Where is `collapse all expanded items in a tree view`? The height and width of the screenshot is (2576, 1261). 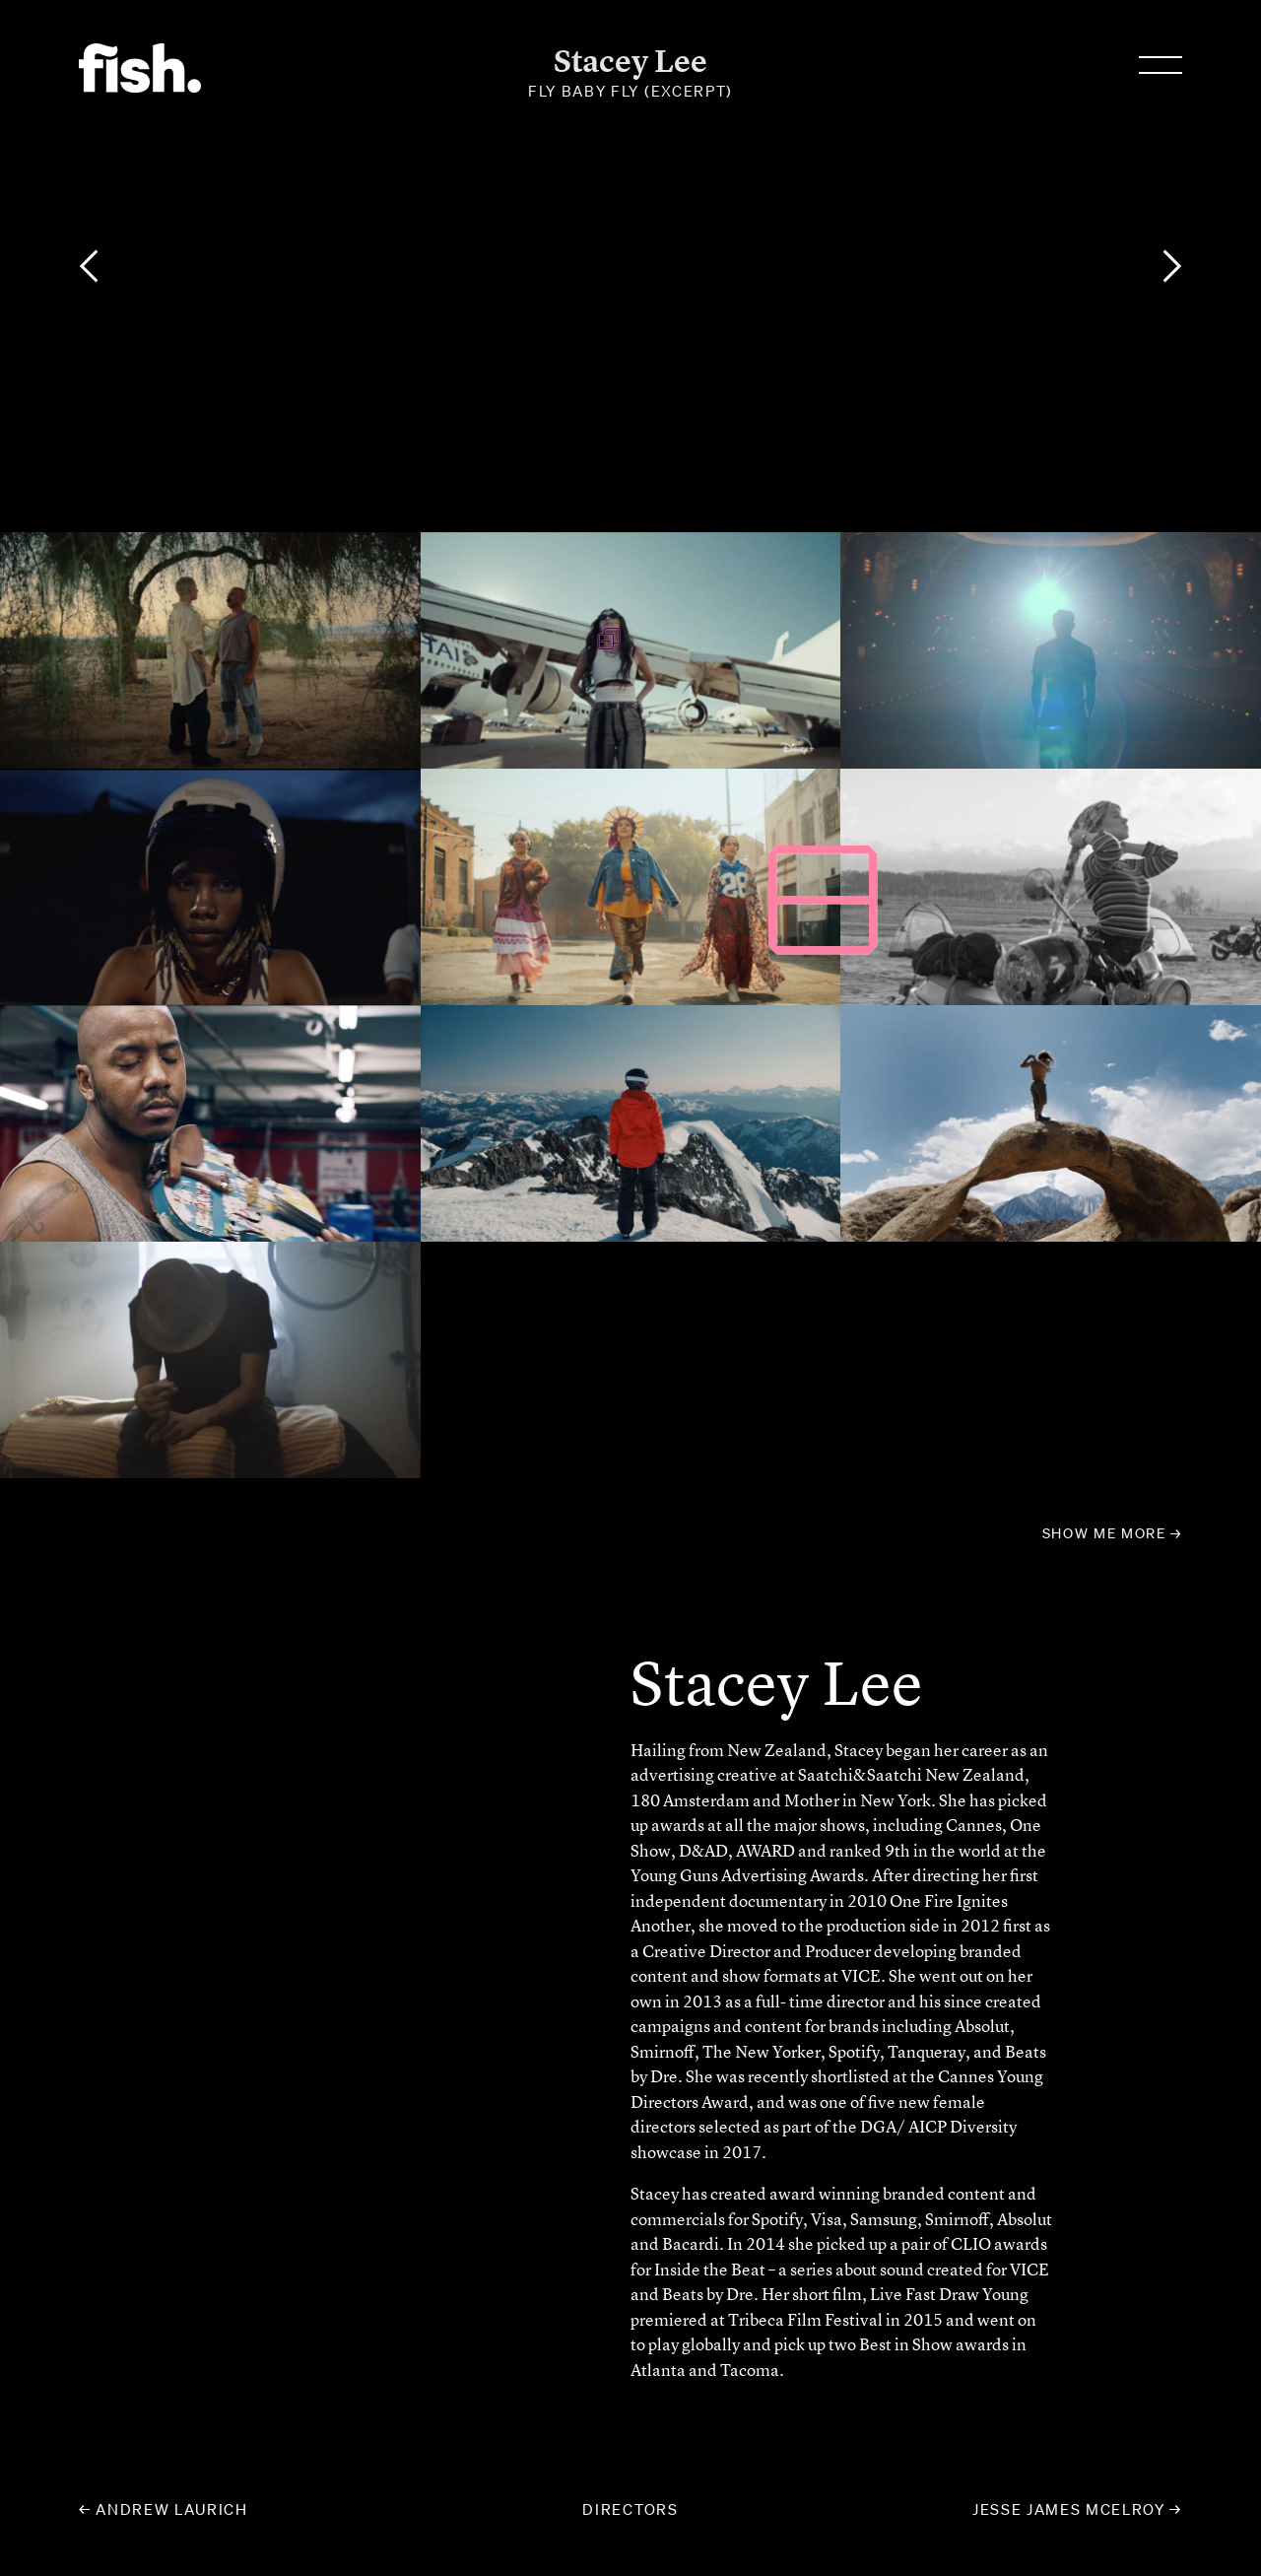 collapse all expanded items in a tree view is located at coordinates (609, 639).